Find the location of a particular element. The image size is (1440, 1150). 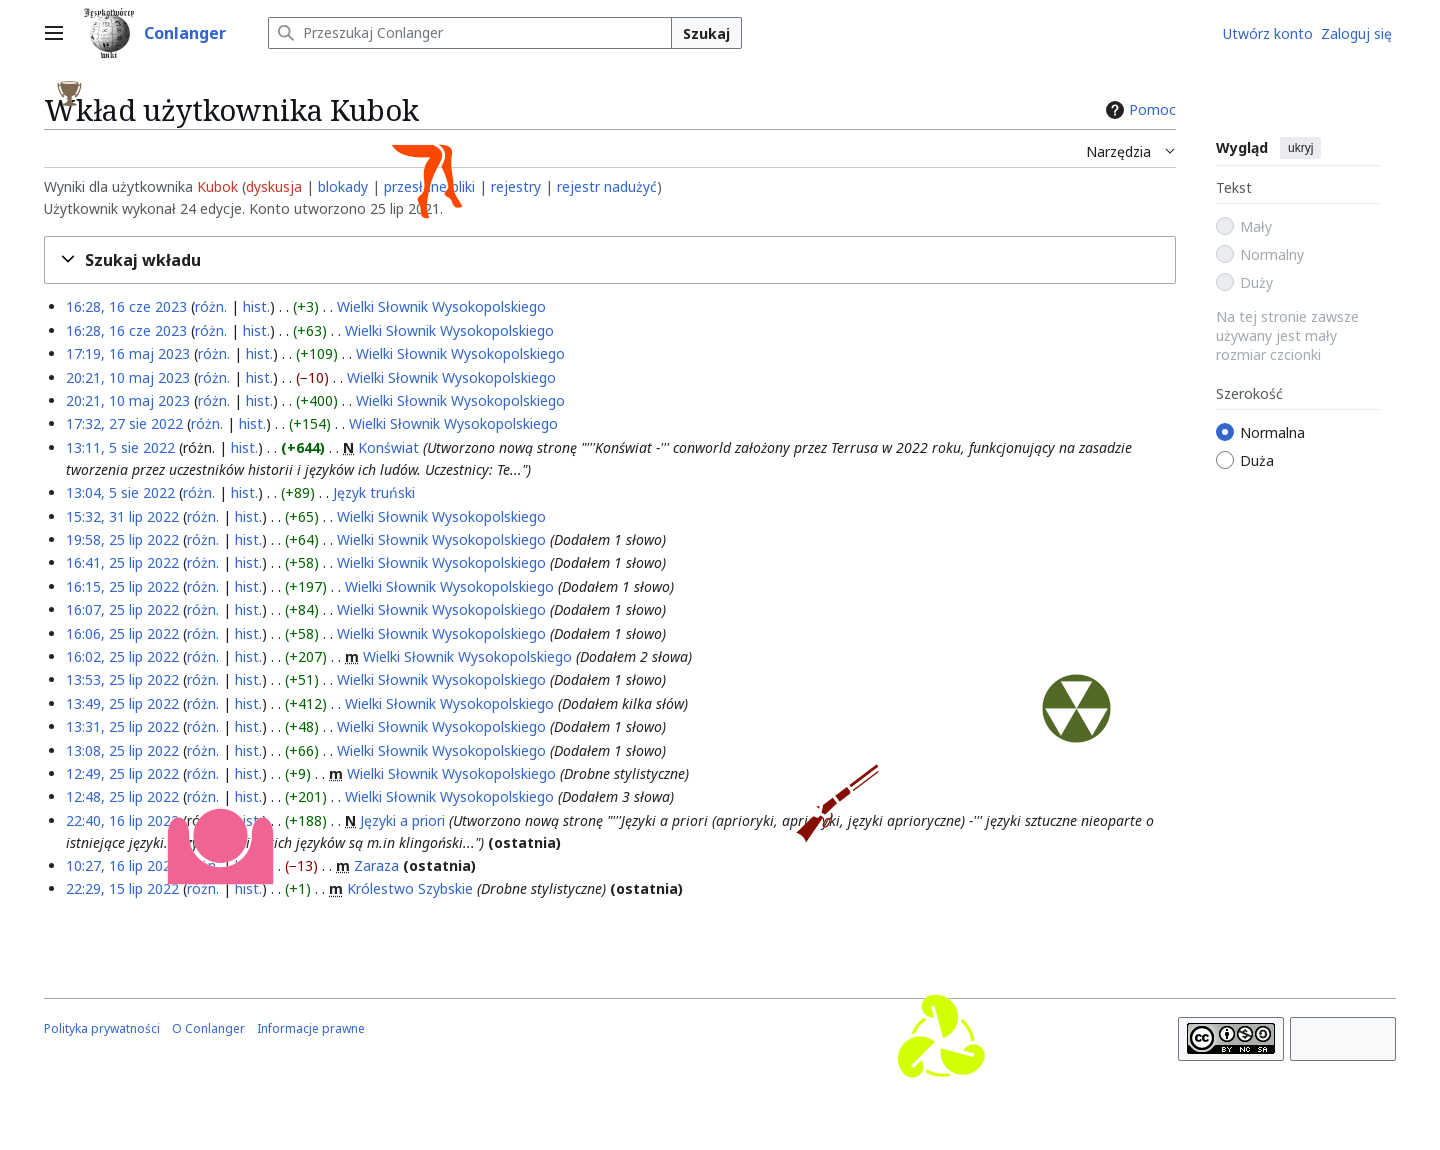

ancient egyptian symbol representing the horizon or sunrise is located at coordinates (220, 842).